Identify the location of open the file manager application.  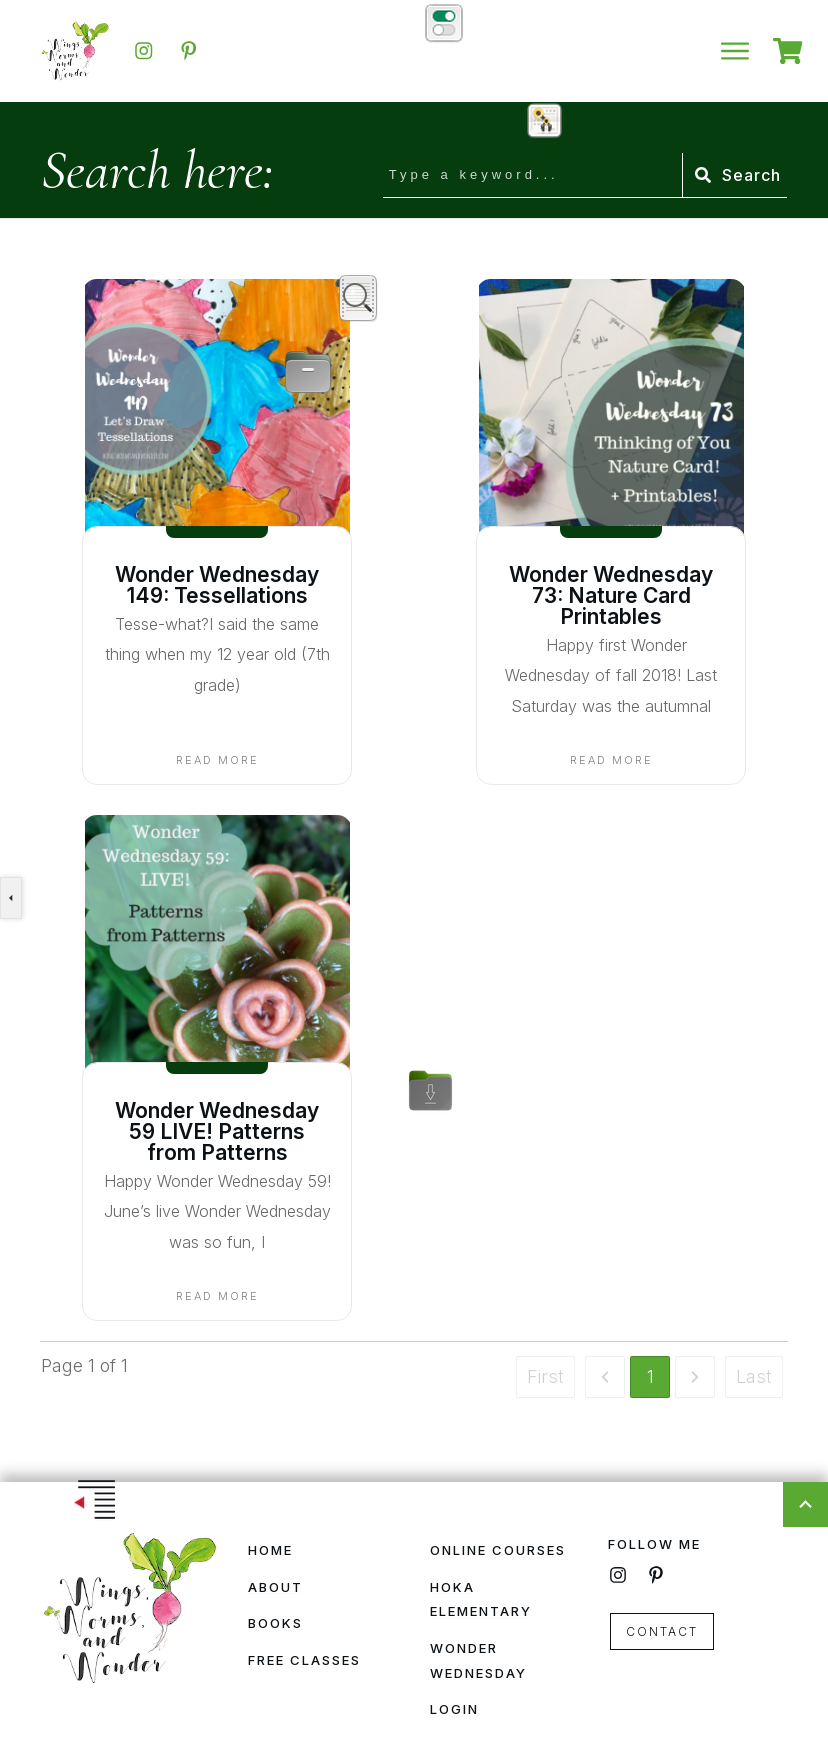
(308, 372).